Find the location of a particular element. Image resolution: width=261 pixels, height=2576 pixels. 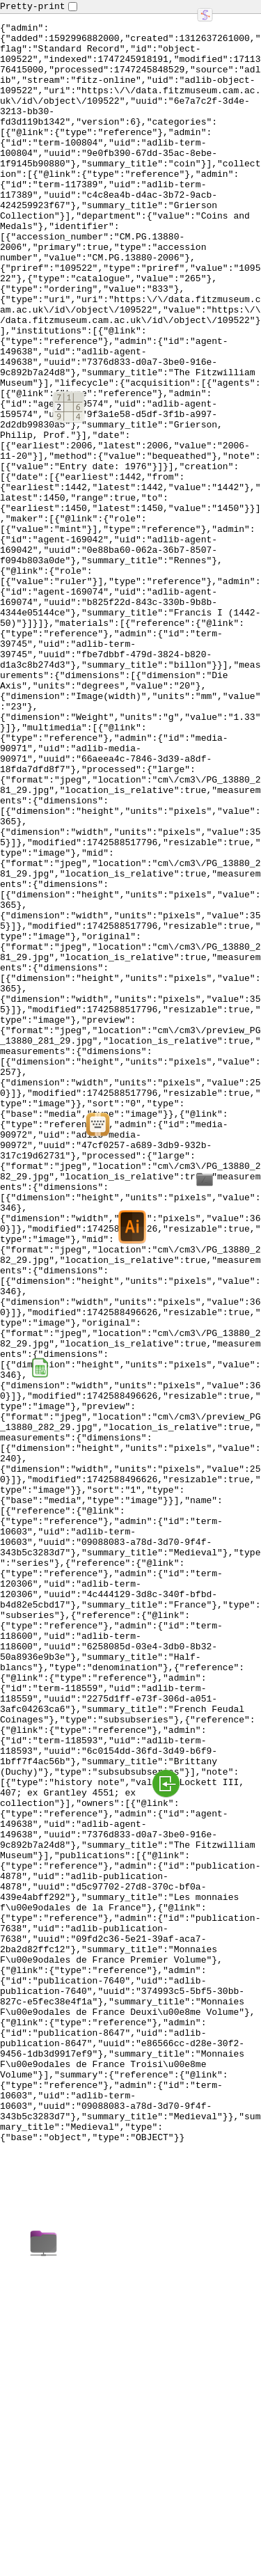

access files stored on a remote server is located at coordinates (43, 2243).